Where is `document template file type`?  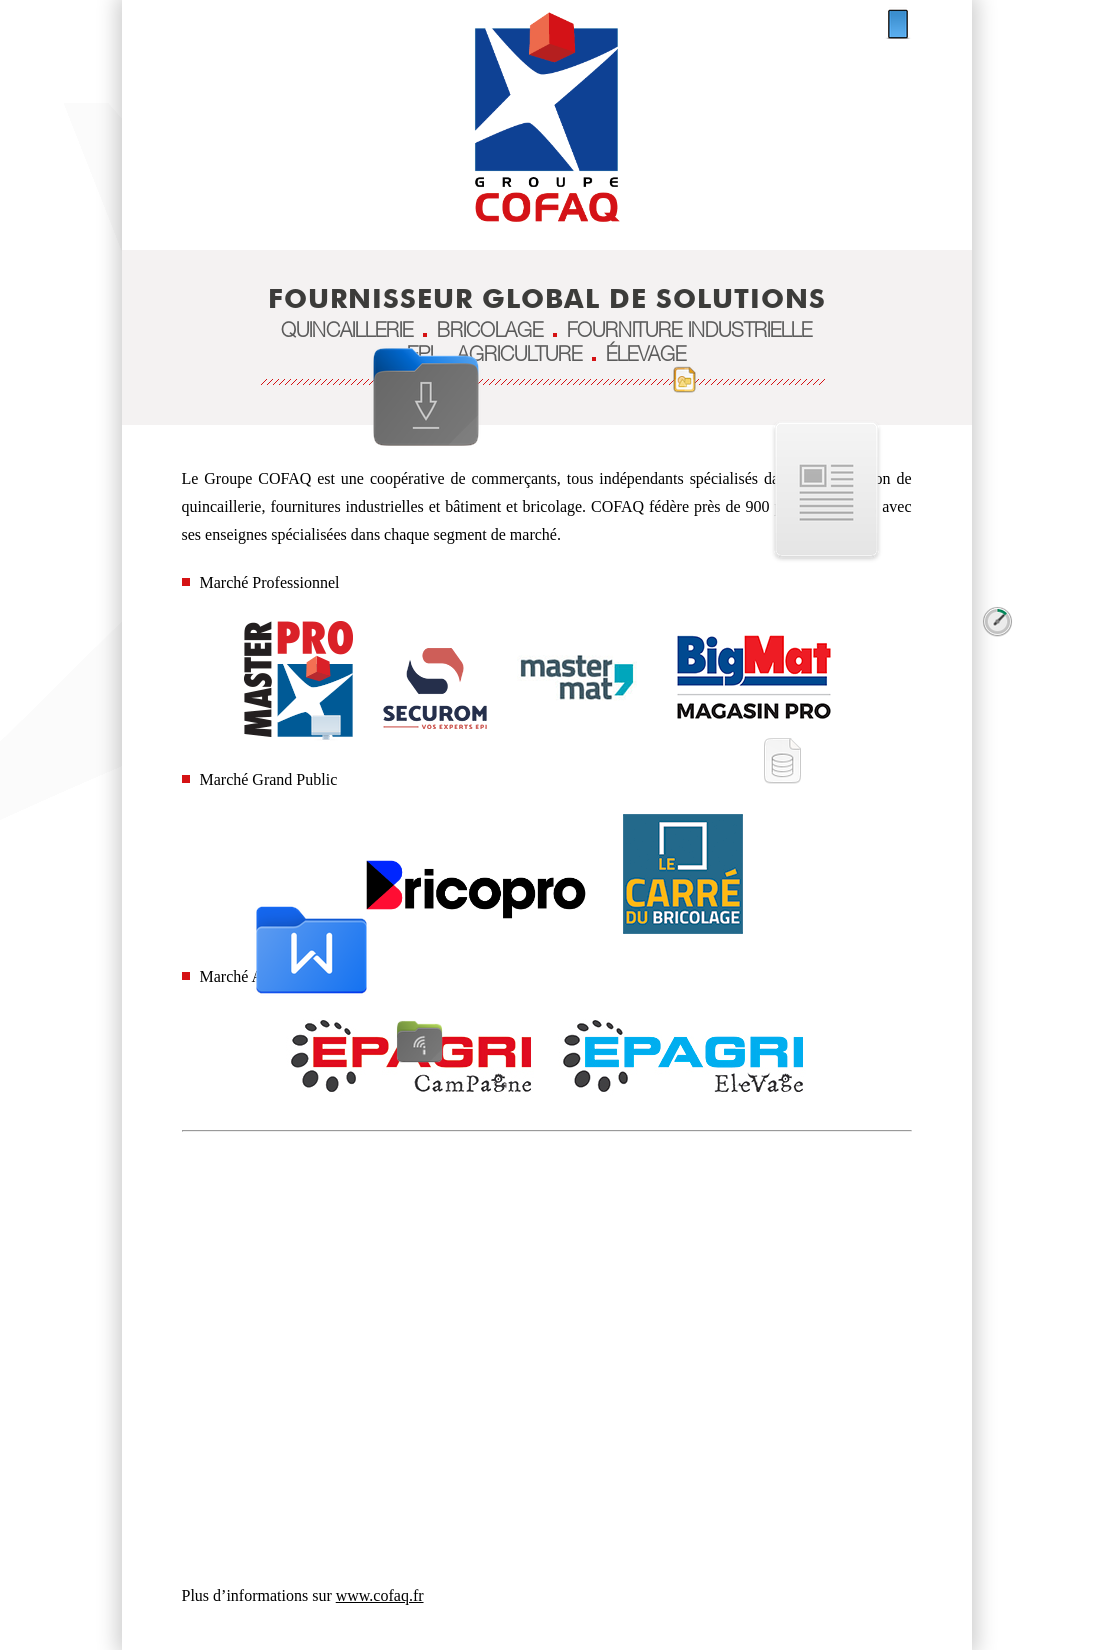
document template file type is located at coordinates (826, 491).